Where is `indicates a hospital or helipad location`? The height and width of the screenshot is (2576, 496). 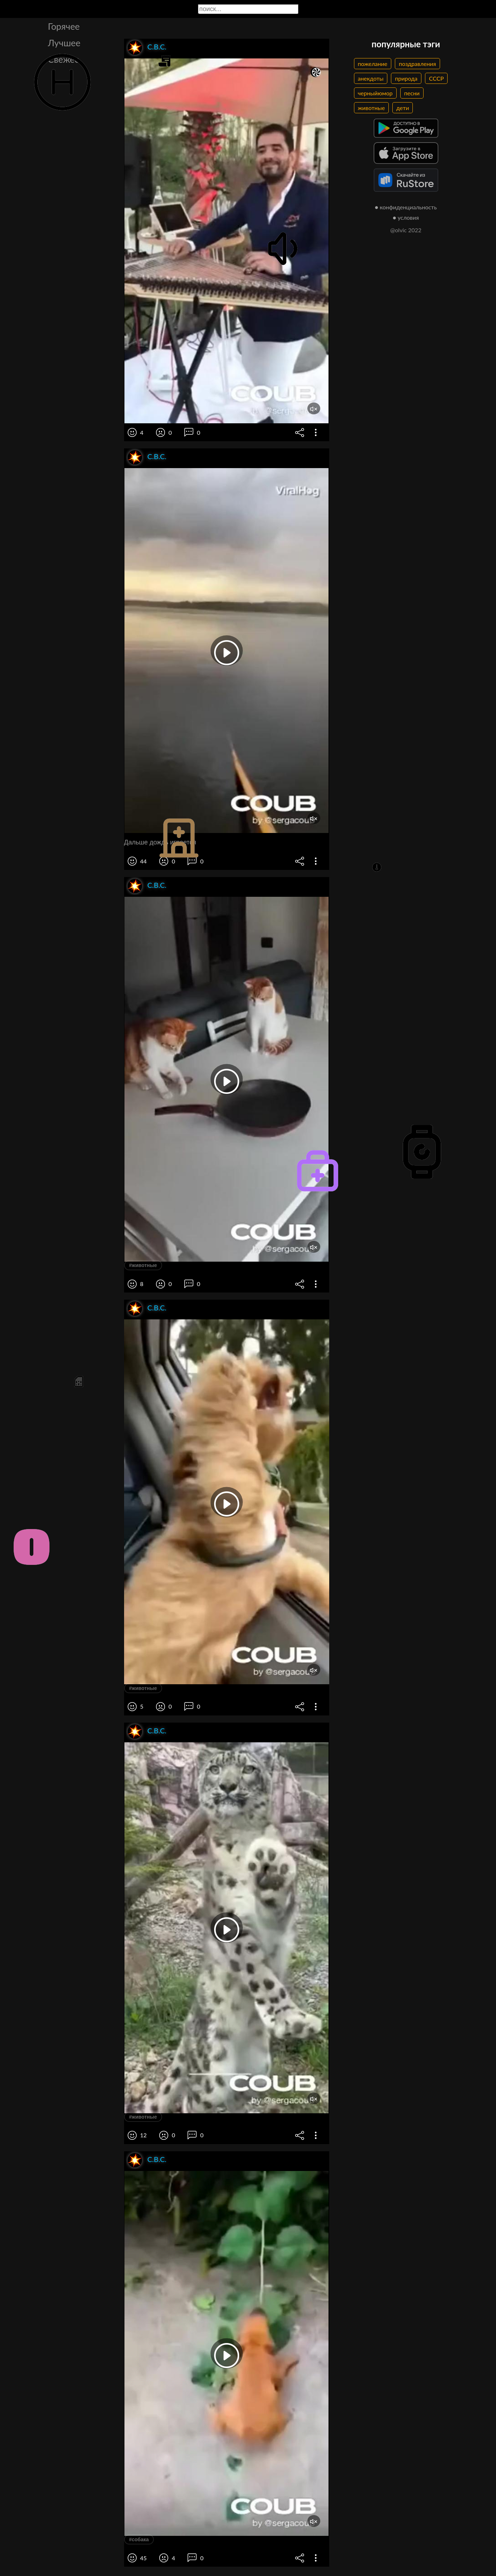
indicates a hospital or helipad location is located at coordinates (62, 82).